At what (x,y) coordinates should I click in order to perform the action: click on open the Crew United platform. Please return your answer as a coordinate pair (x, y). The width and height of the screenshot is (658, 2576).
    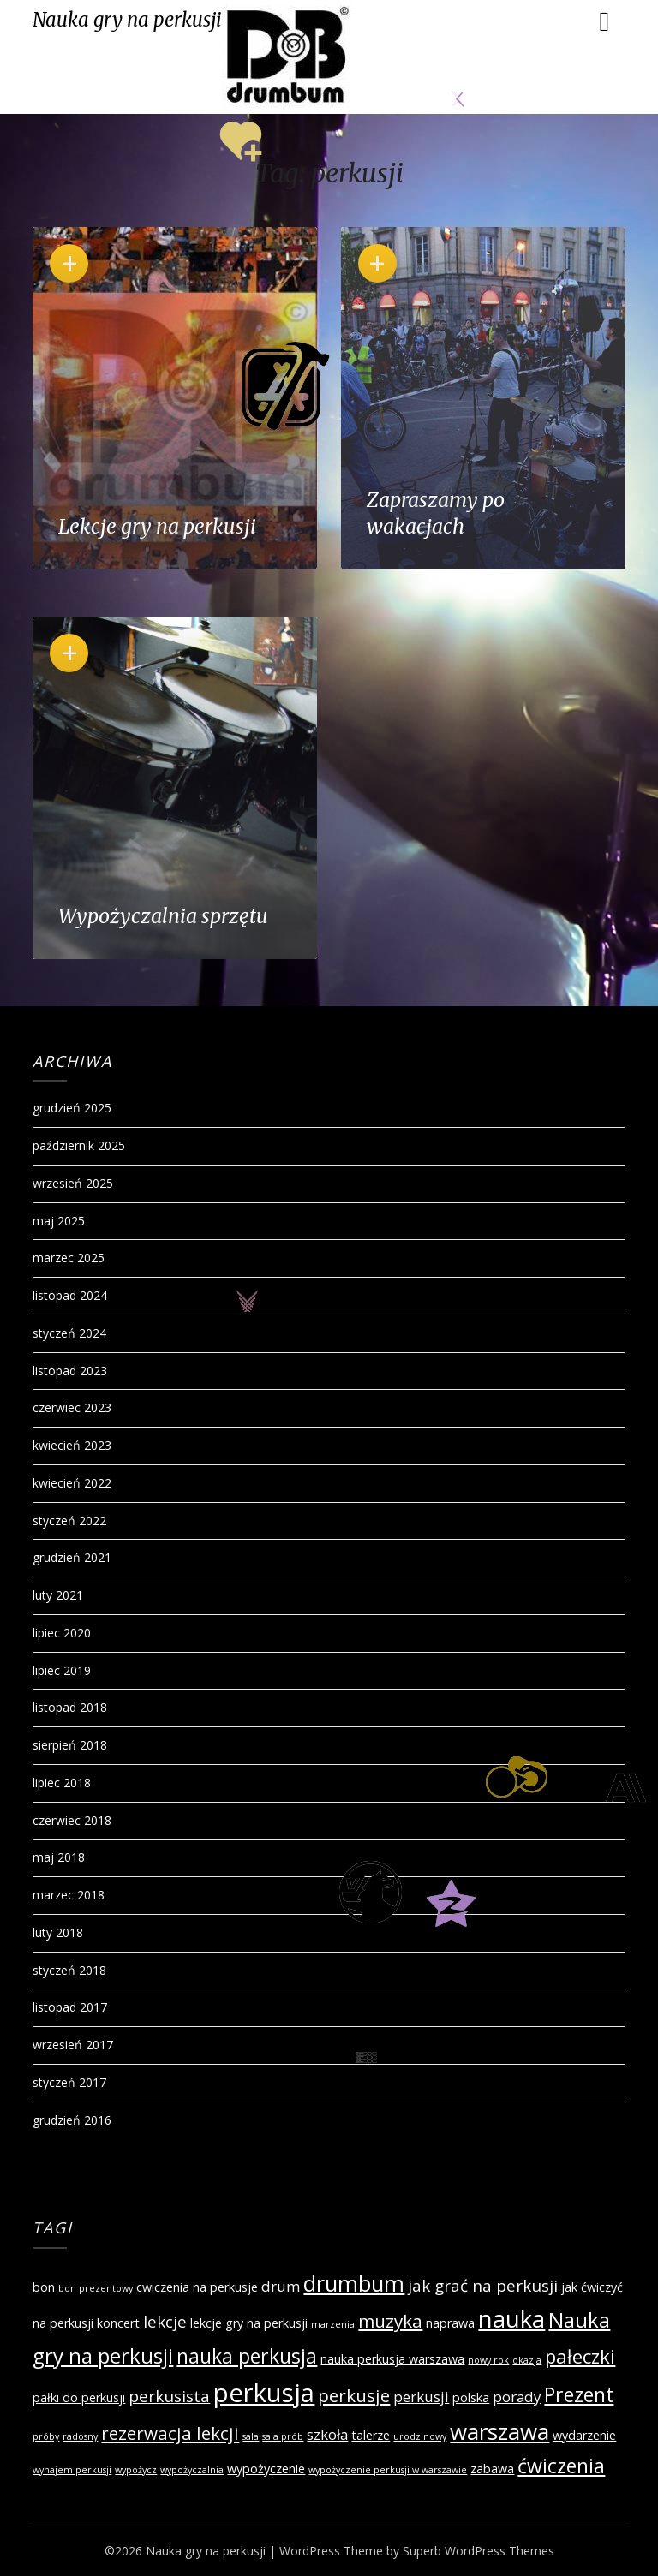
    Looking at the image, I should click on (517, 1777).